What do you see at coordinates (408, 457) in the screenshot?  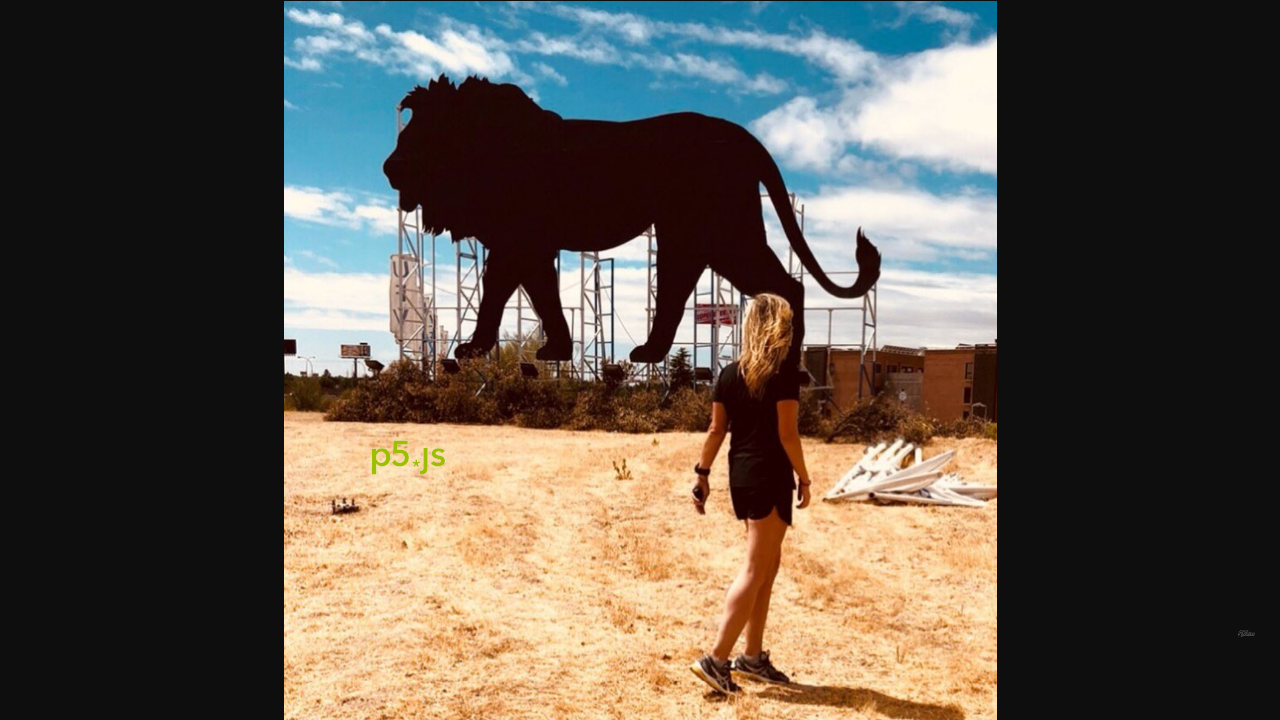 I see `p5.js creative coding library logo` at bounding box center [408, 457].